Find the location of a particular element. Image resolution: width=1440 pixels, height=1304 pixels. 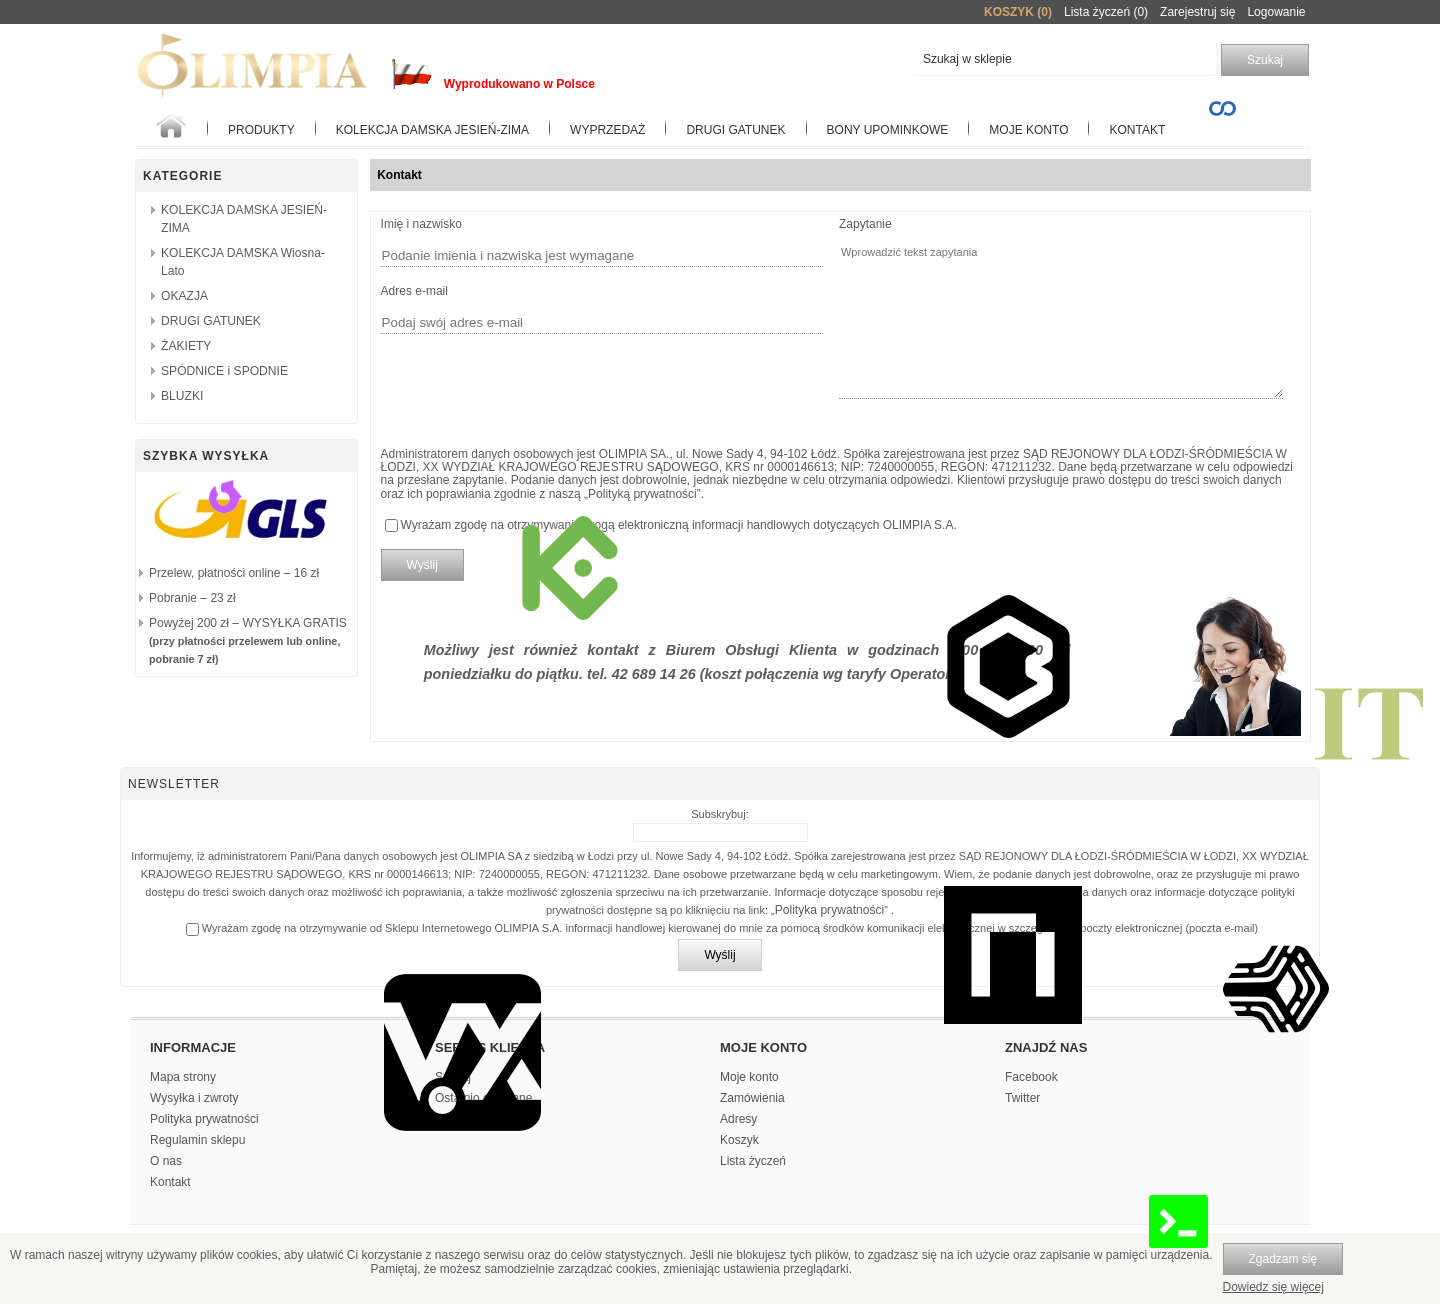

eclipse vert.x framework logo is located at coordinates (462, 1052).